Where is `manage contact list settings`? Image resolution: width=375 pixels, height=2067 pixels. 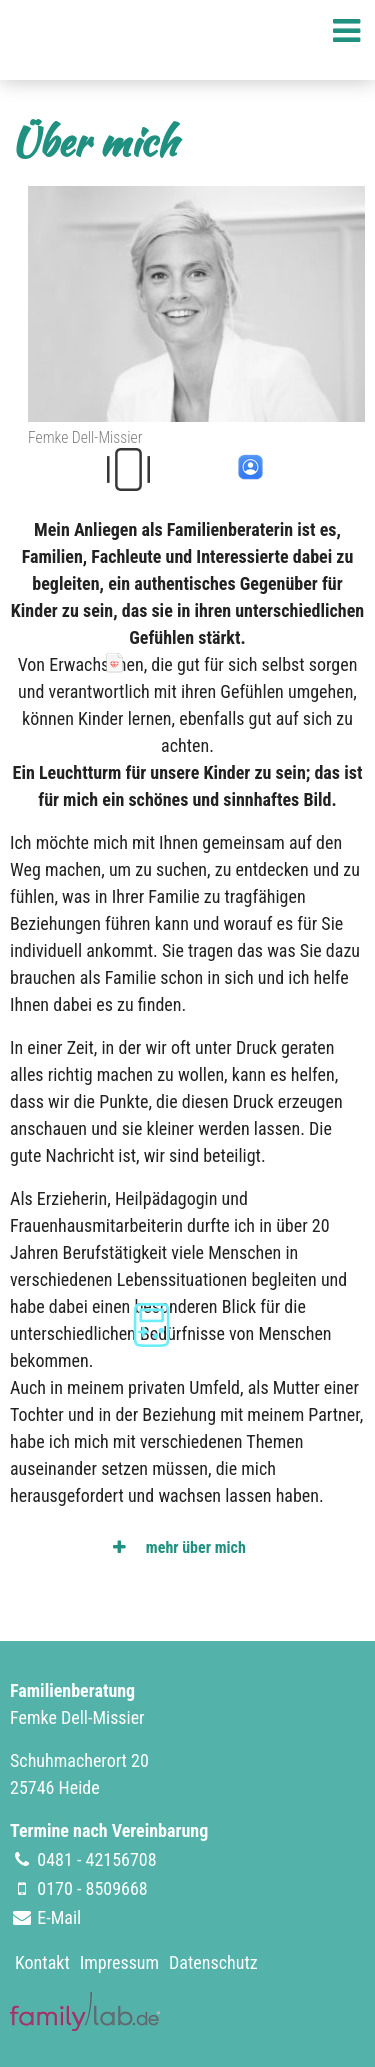 manage contact list settings is located at coordinates (250, 467).